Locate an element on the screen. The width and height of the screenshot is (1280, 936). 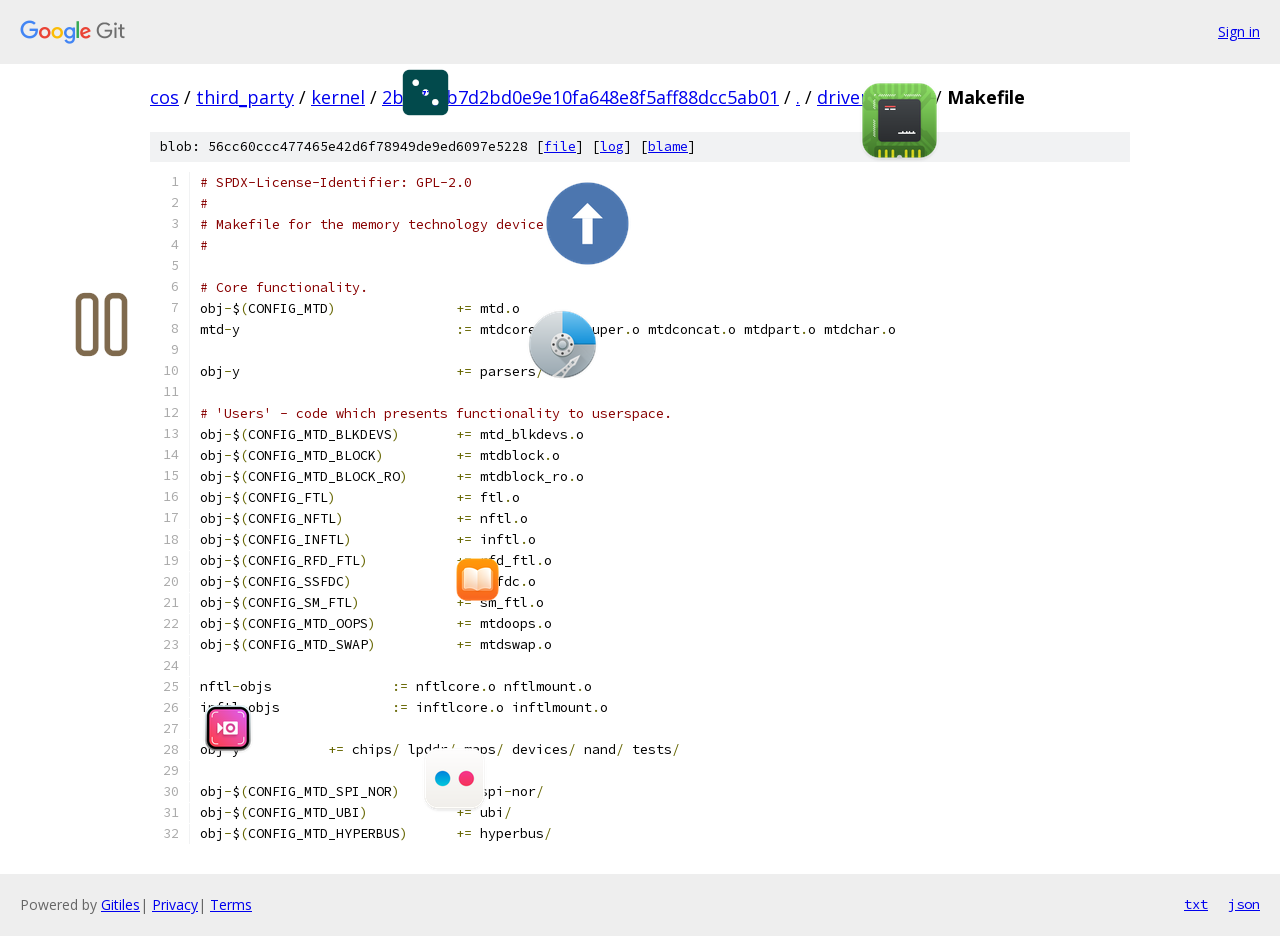
view system memory usage is located at coordinates (899, 120).